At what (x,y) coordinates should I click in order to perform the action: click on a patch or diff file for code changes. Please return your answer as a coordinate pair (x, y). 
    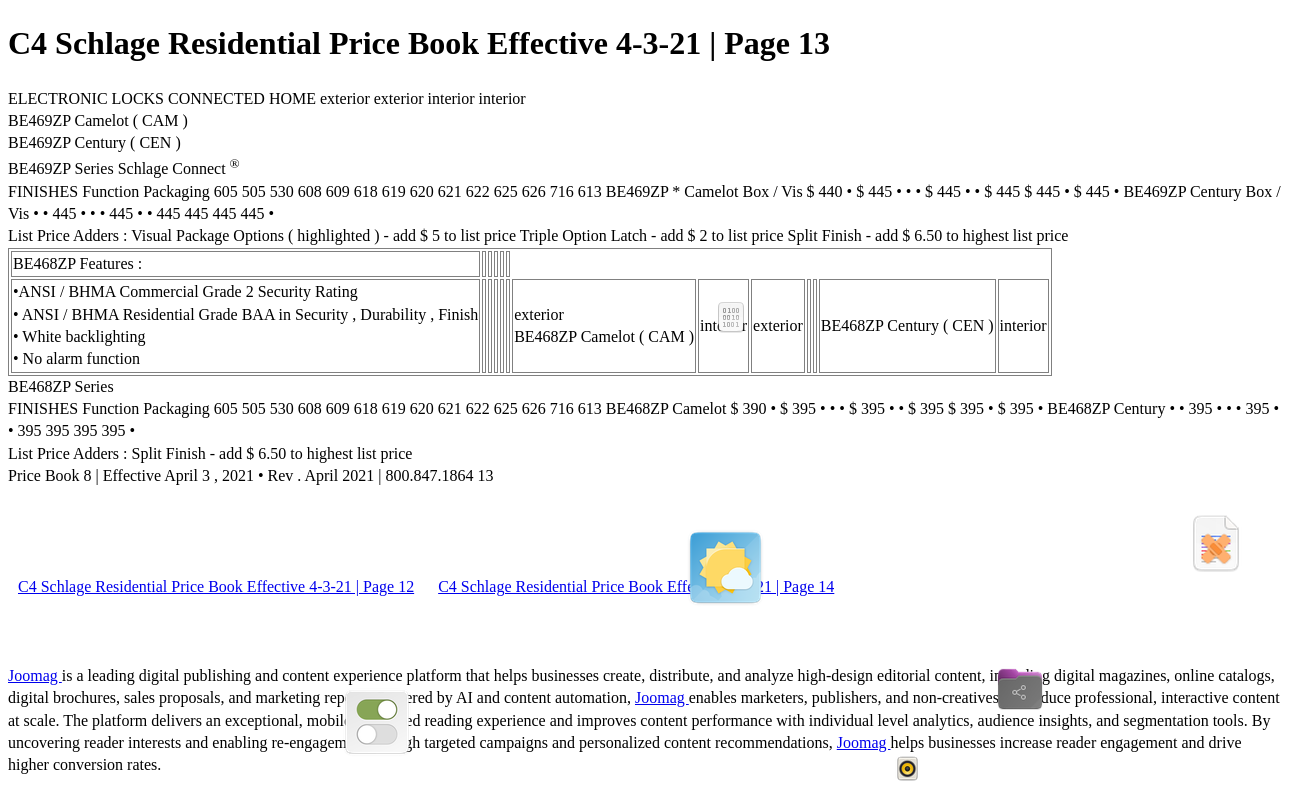
    Looking at the image, I should click on (1216, 543).